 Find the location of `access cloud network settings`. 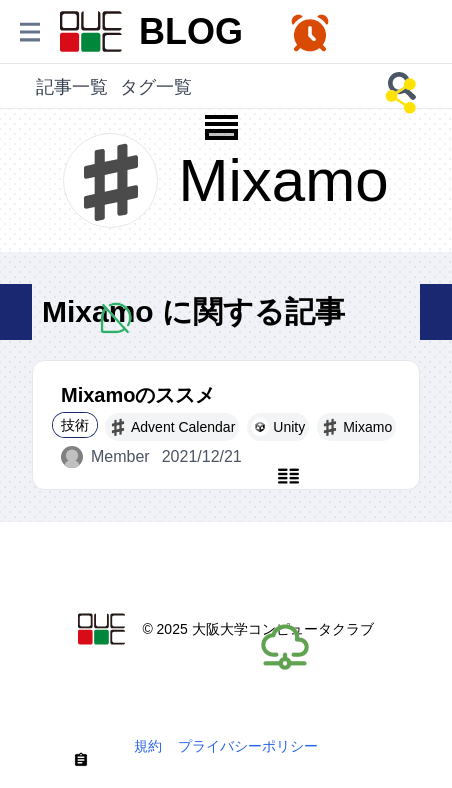

access cloud network settings is located at coordinates (285, 646).